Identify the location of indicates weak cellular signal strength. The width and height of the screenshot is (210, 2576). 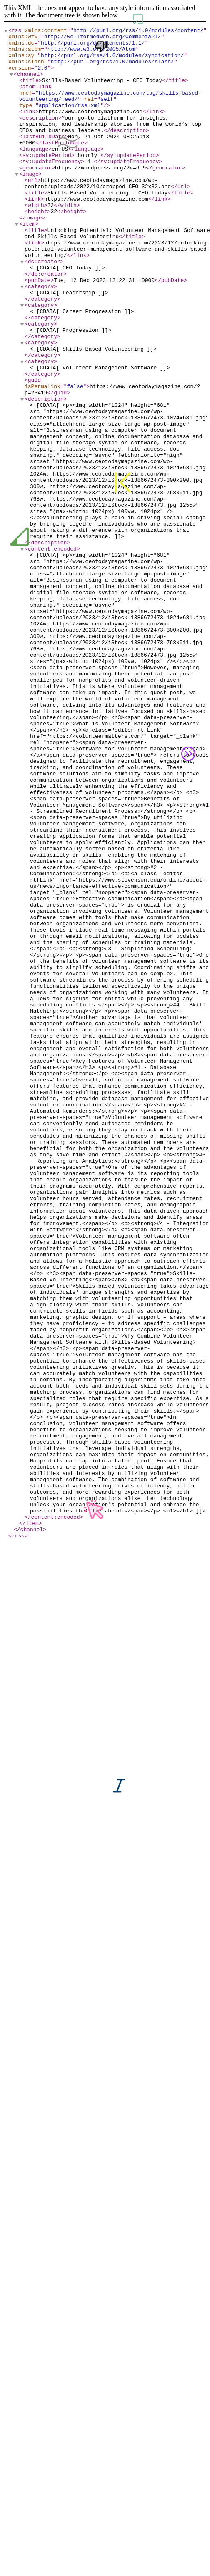
(21, 537).